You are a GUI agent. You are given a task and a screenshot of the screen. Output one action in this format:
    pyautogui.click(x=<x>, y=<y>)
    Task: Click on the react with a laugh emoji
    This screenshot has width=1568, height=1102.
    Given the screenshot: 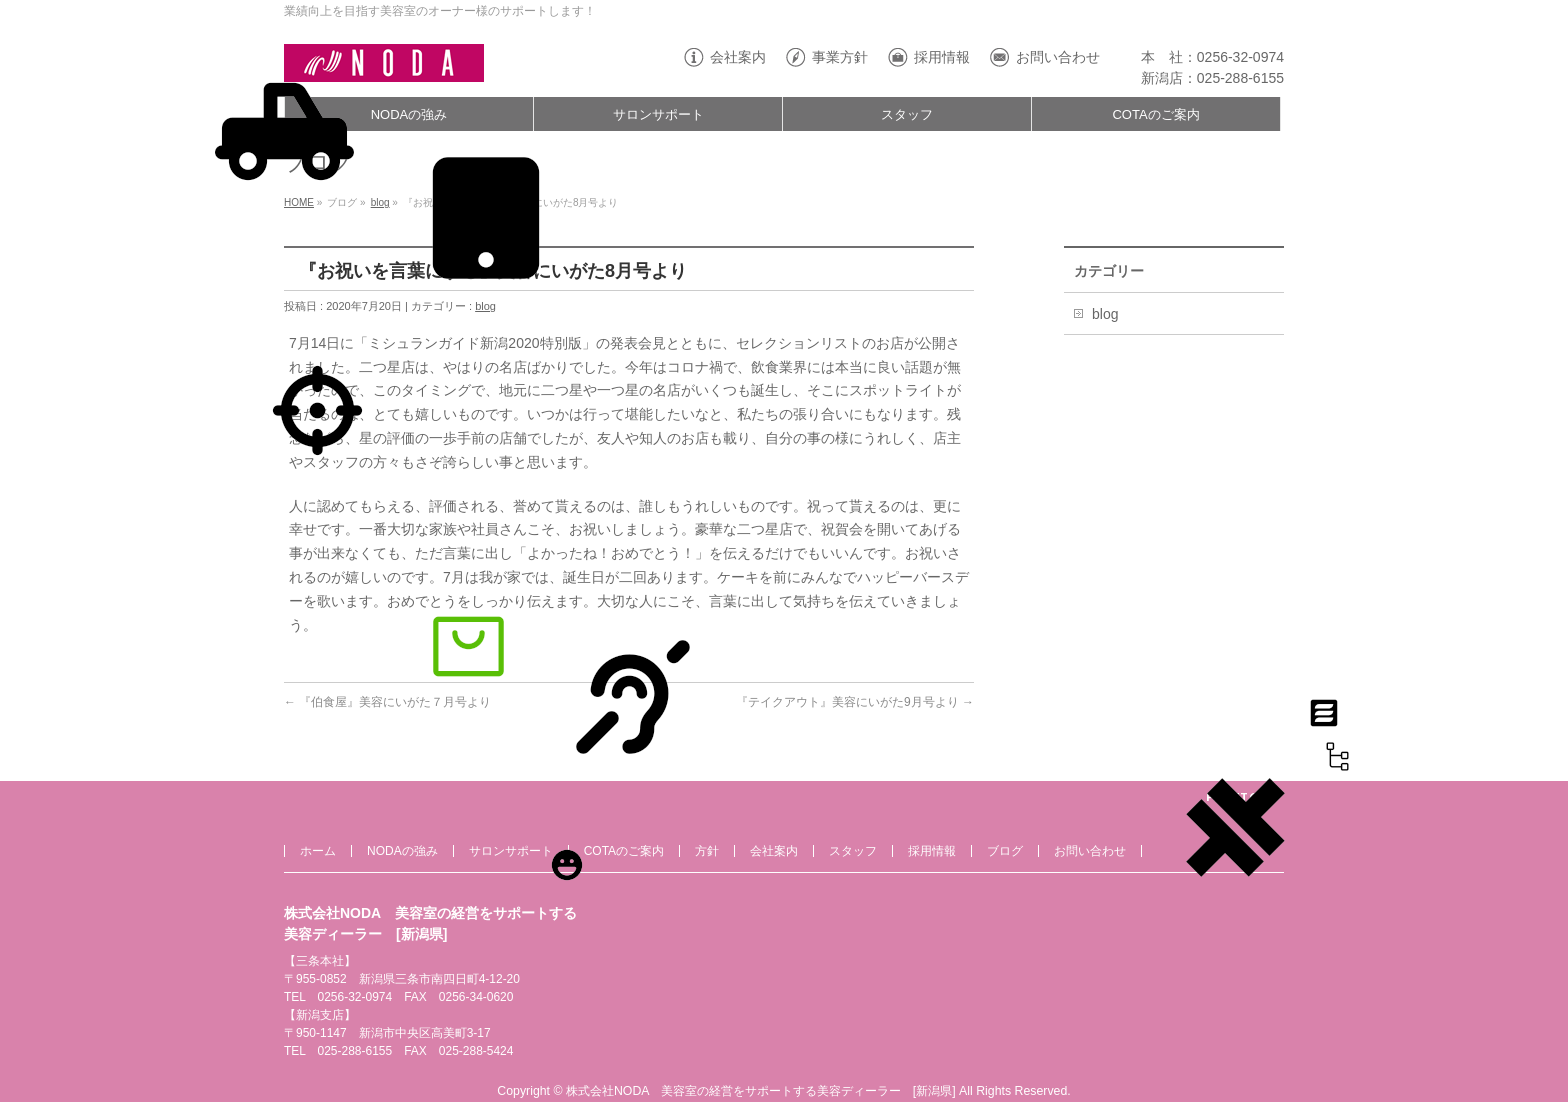 What is the action you would take?
    pyautogui.click(x=567, y=865)
    